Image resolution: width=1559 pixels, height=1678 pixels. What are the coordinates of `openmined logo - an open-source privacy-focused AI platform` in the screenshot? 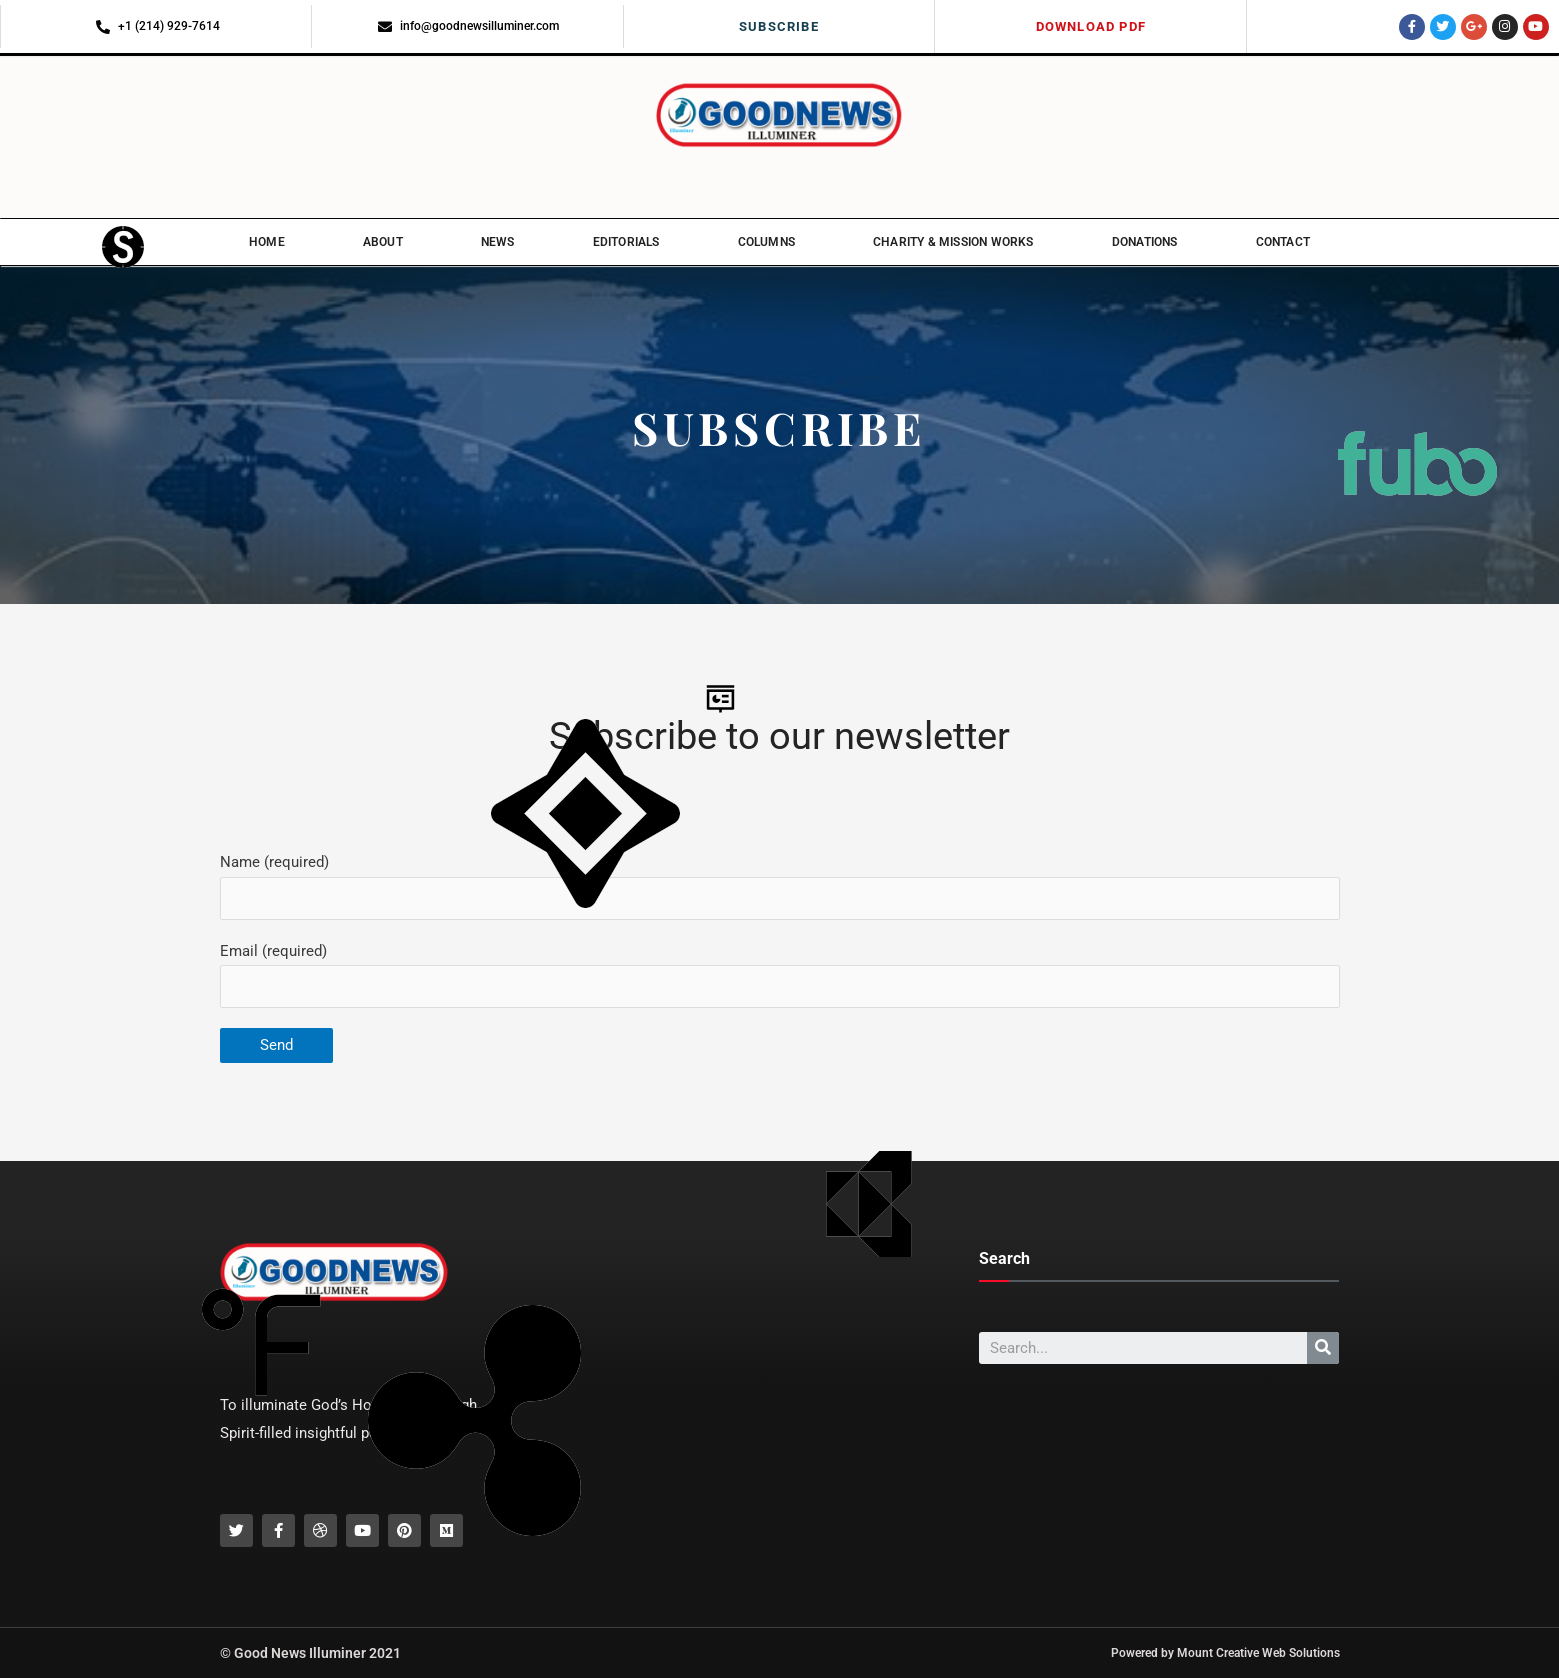 It's located at (585, 813).